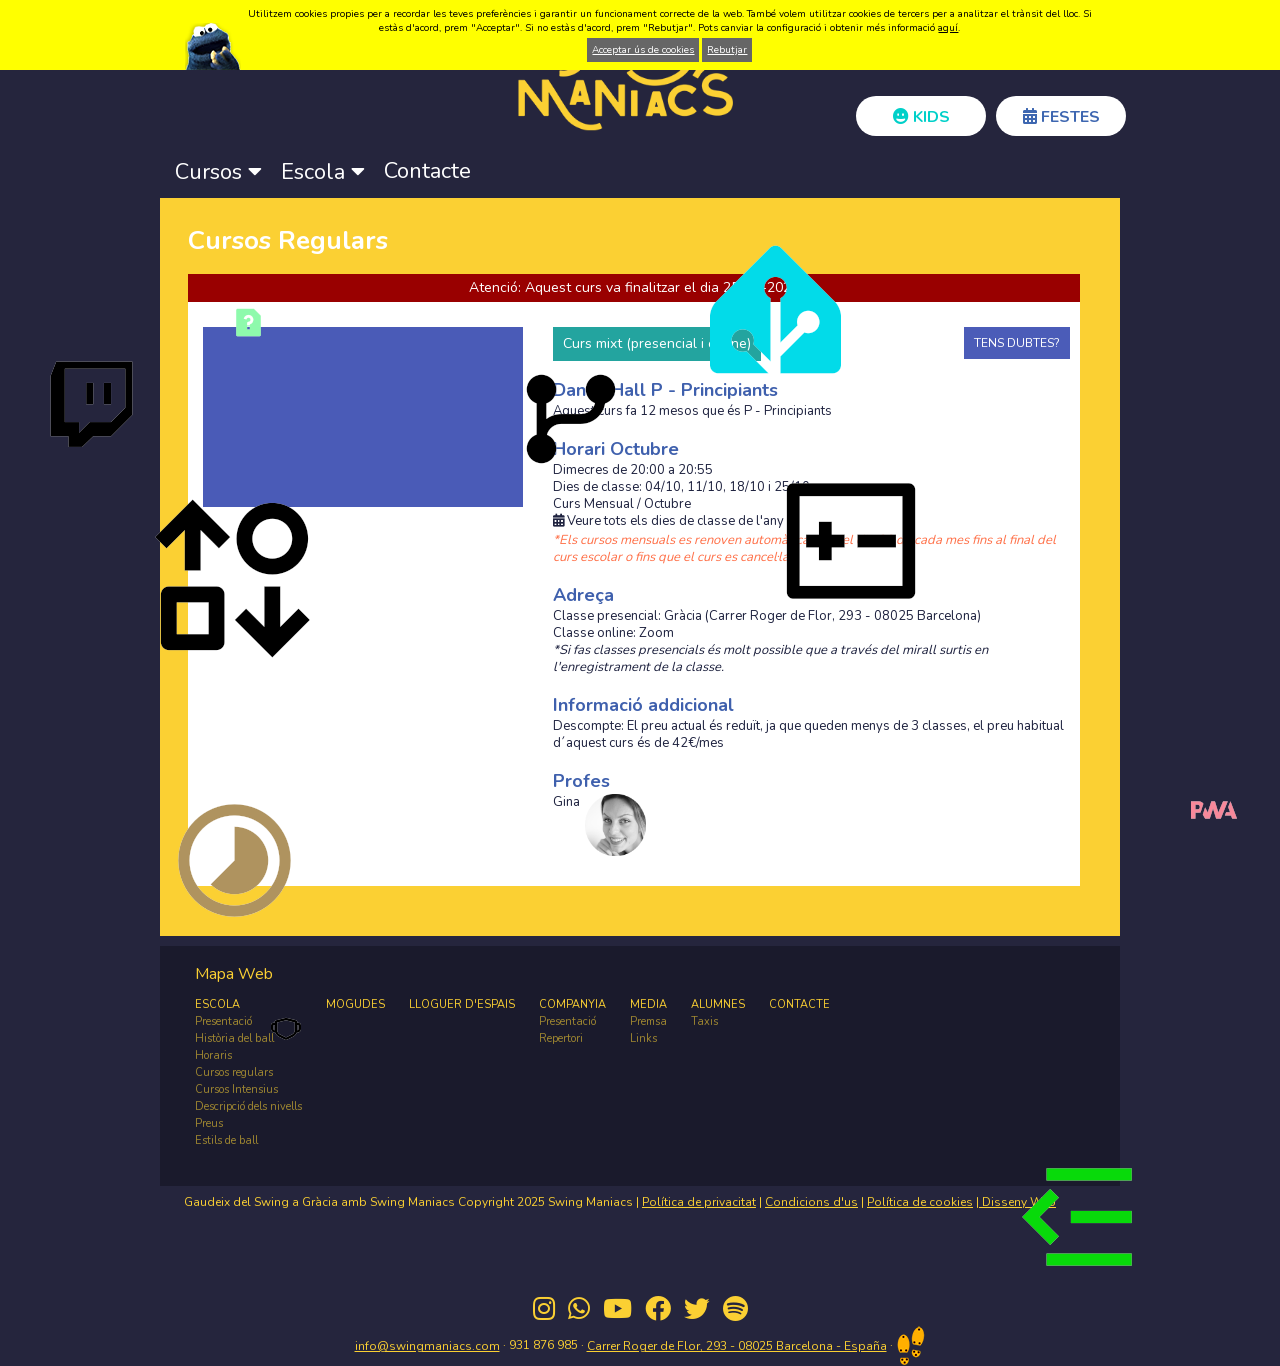 This screenshot has width=1280, height=1366. What do you see at coordinates (775, 309) in the screenshot?
I see `open Home Assistant app` at bounding box center [775, 309].